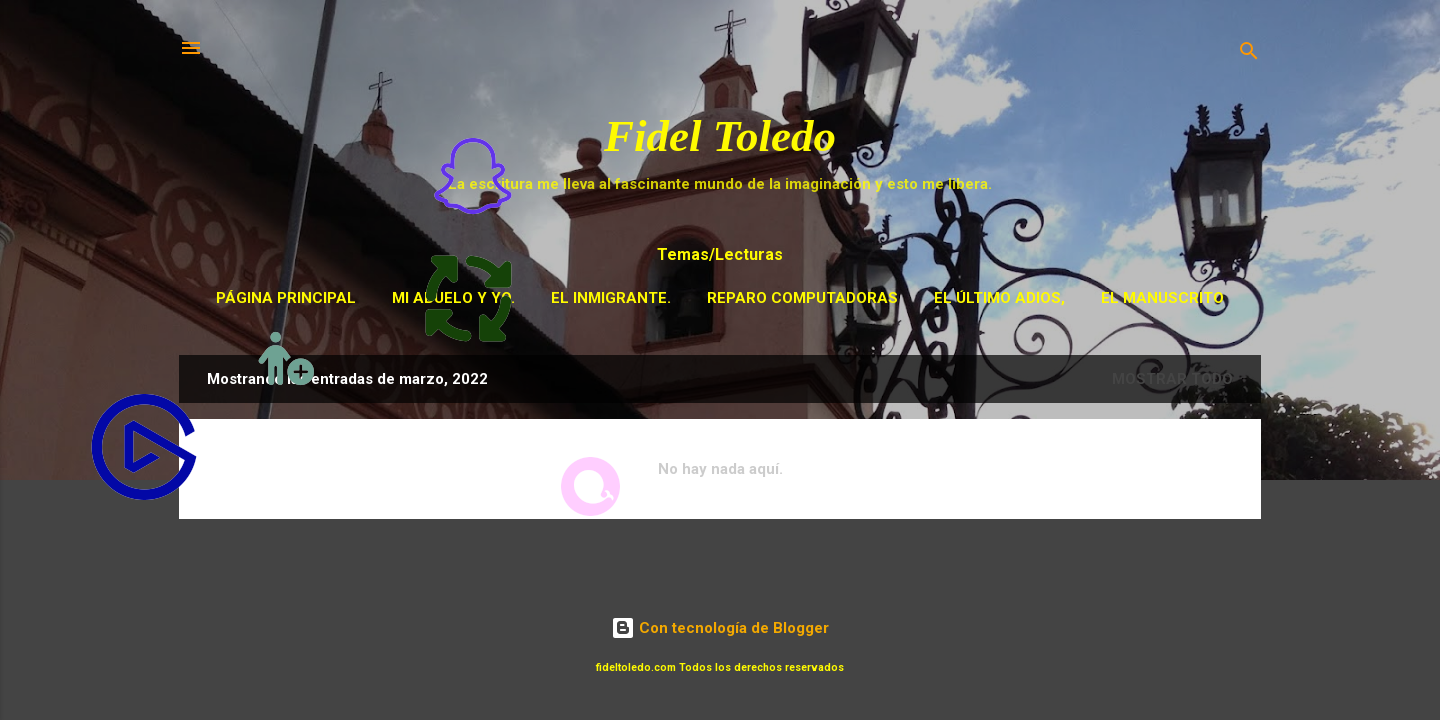 This screenshot has width=1440, height=720. Describe the element at coordinates (144, 447) in the screenshot. I see `elgato brand logo` at that location.